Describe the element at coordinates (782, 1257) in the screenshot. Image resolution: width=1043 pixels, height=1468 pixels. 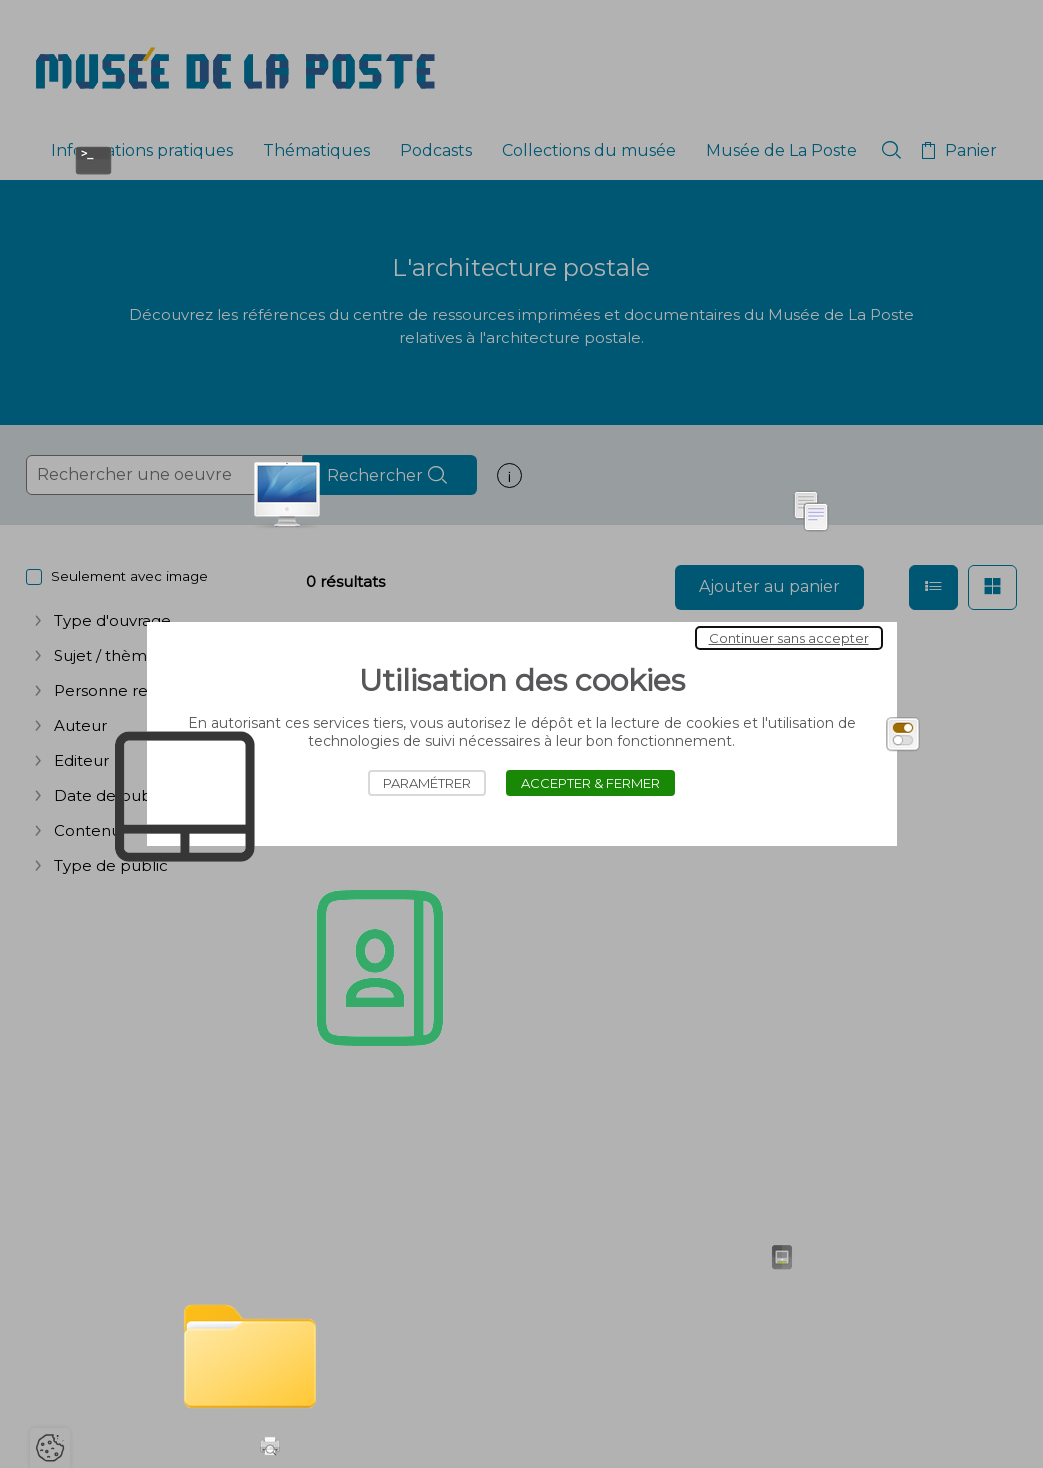
I see `gameboy rom file type indicator` at that location.